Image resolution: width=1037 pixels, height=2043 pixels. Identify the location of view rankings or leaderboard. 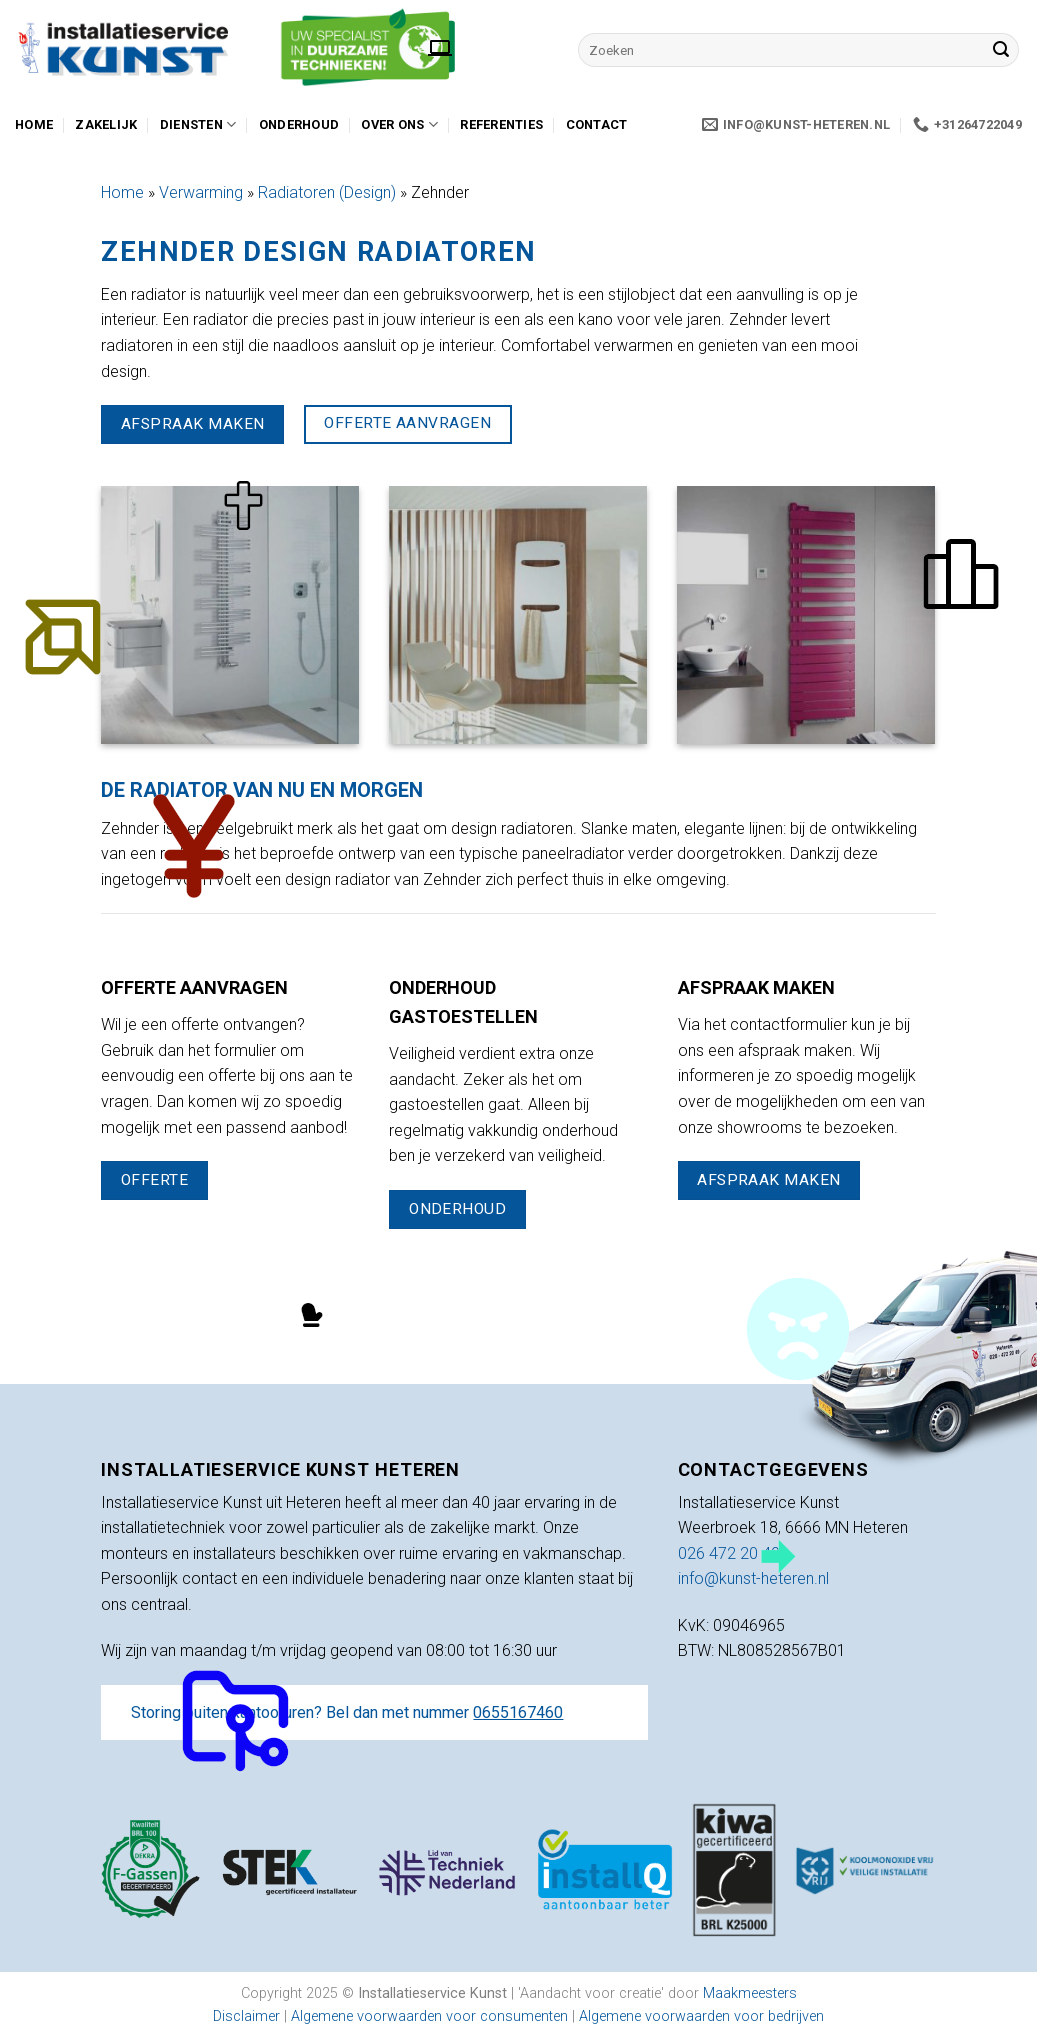
(961, 574).